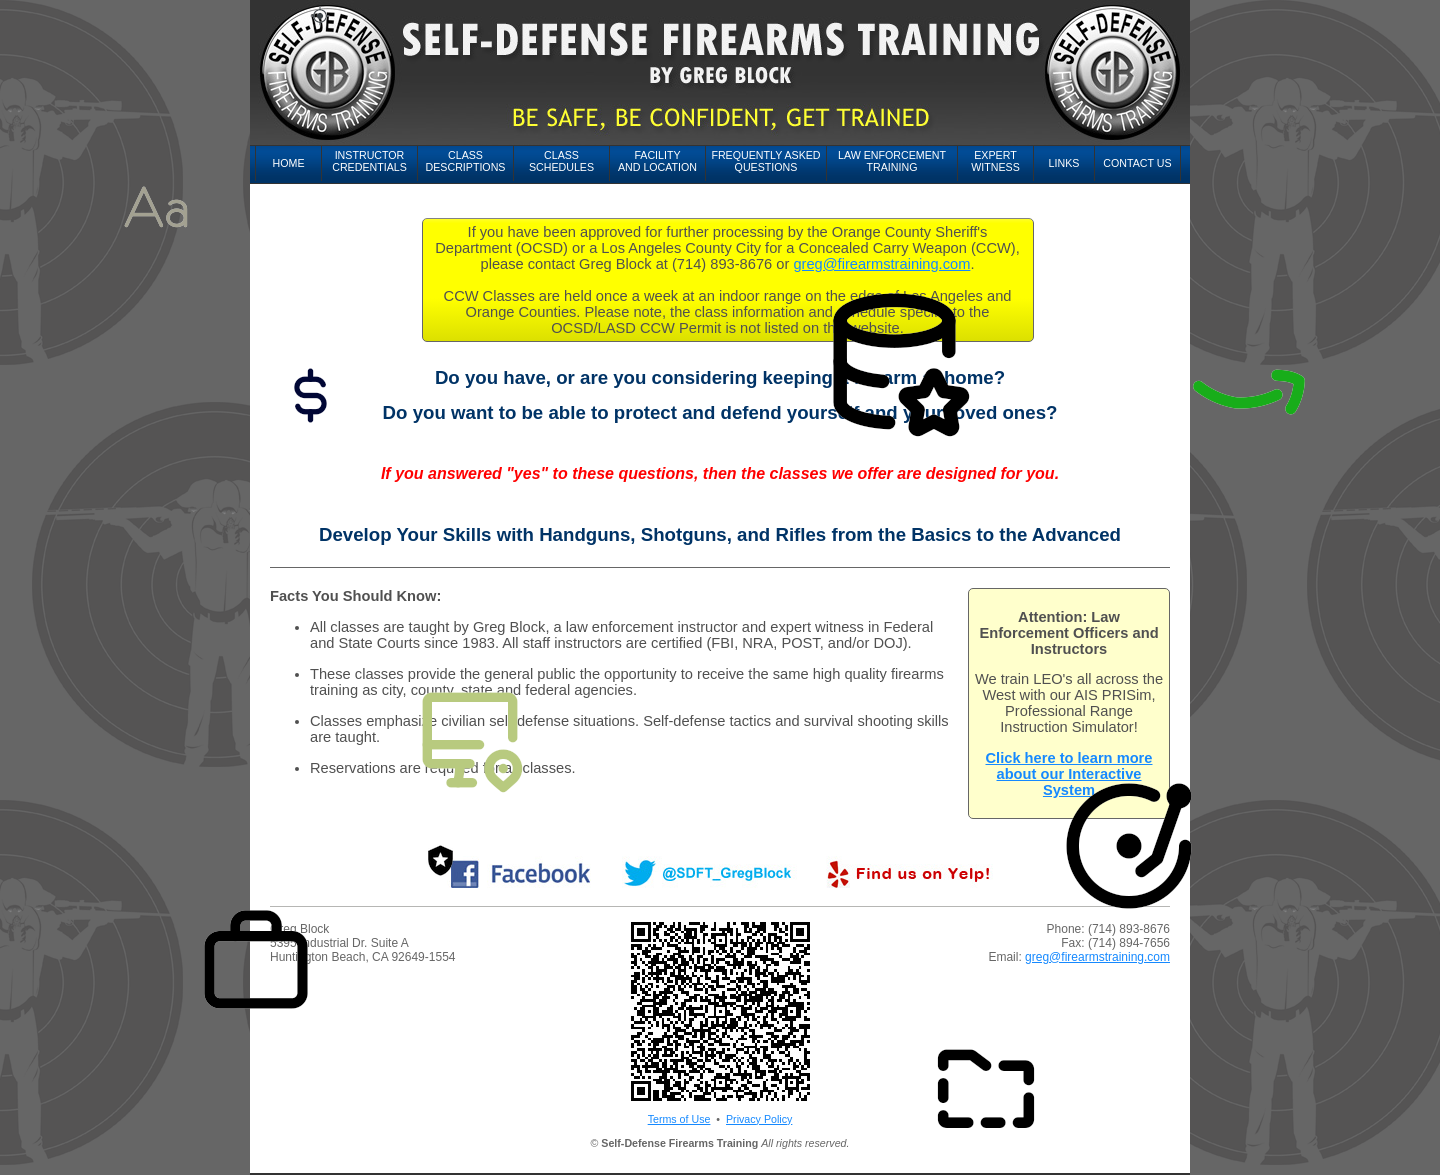 This screenshot has height=1175, width=1440. Describe the element at coordinates (1129, 846) in the screenshot. I see `access music or audio library` at that location.